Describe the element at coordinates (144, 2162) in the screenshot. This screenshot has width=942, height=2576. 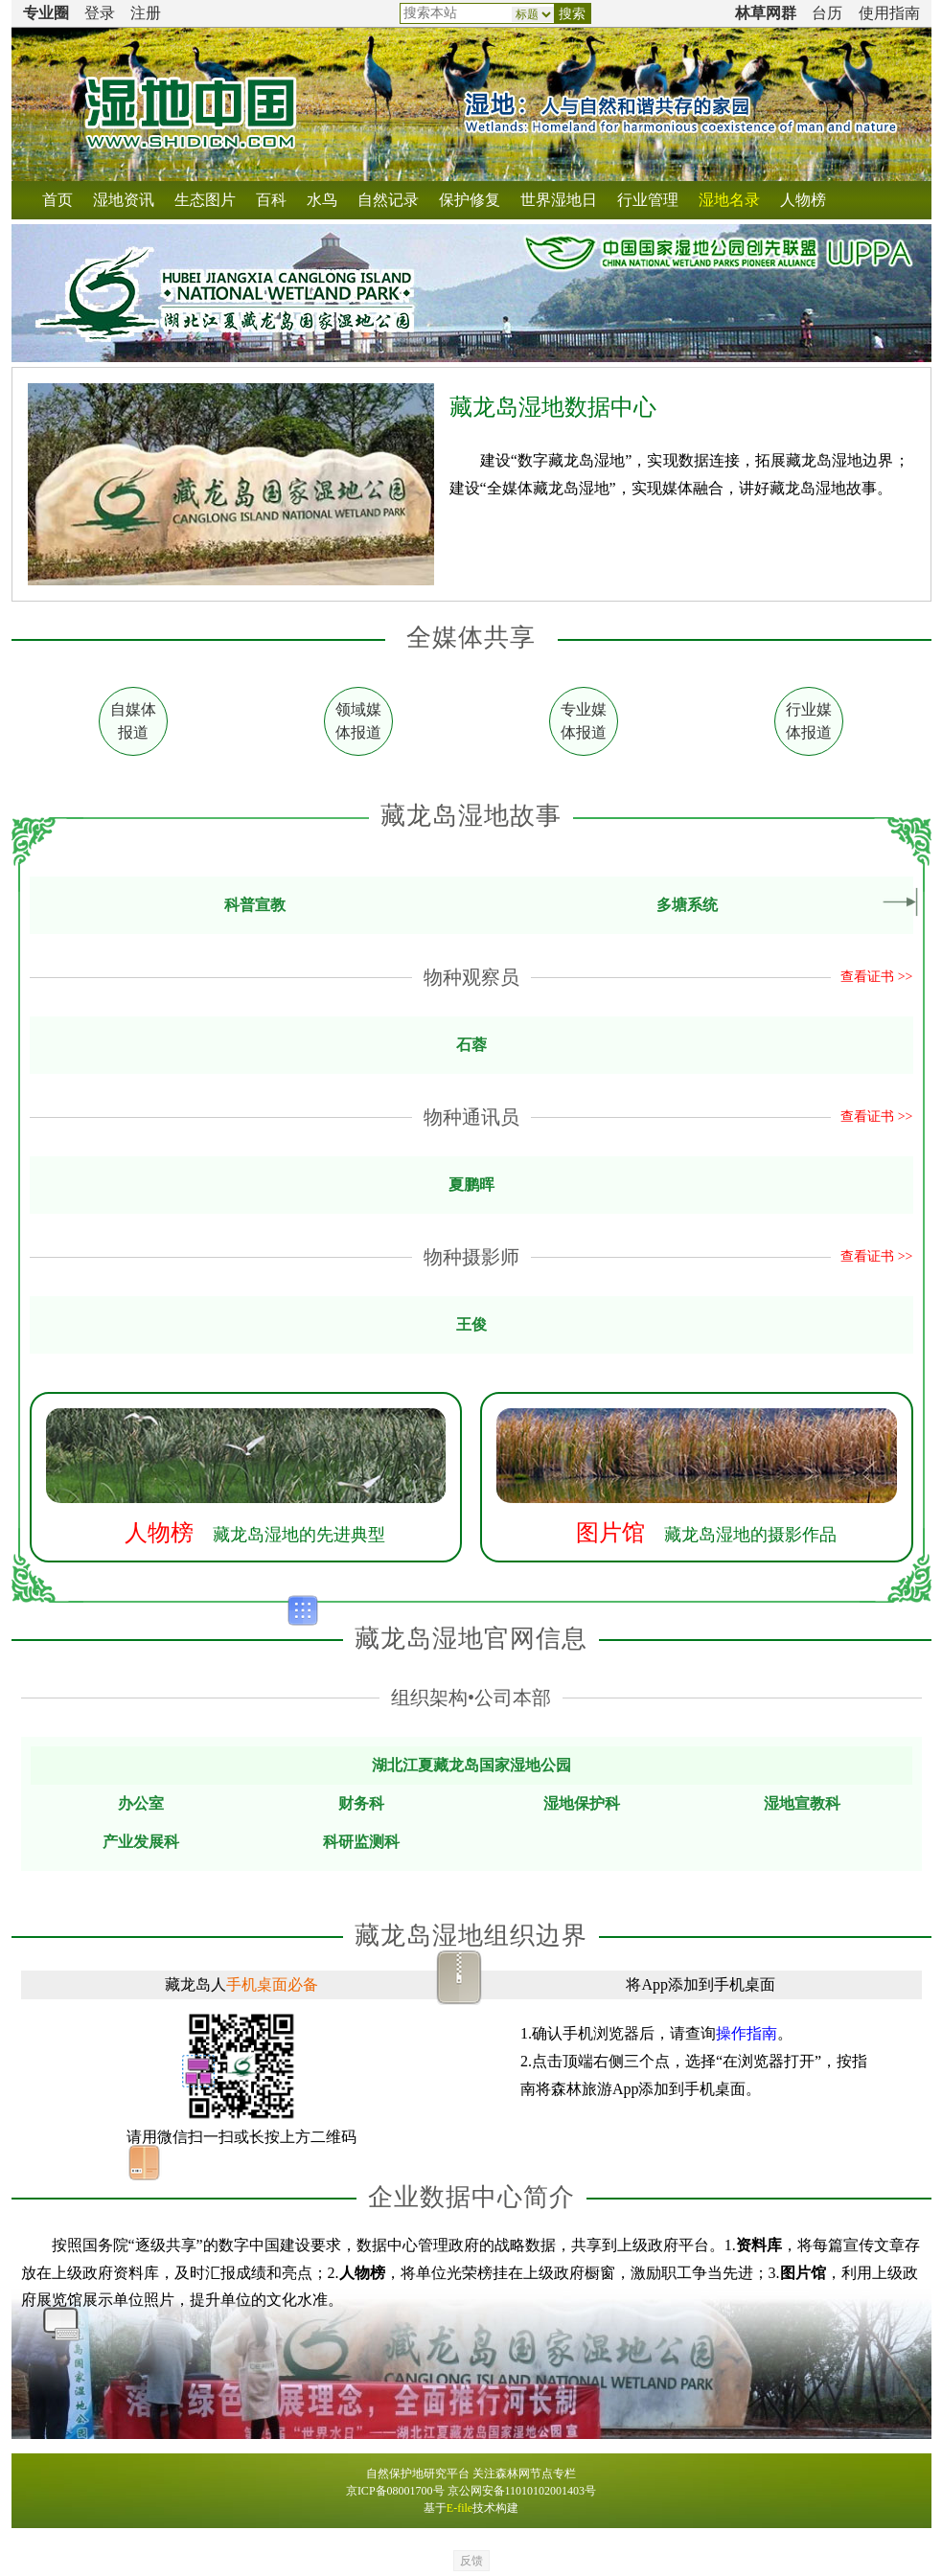
I see `compressed or archived file type` at that location.